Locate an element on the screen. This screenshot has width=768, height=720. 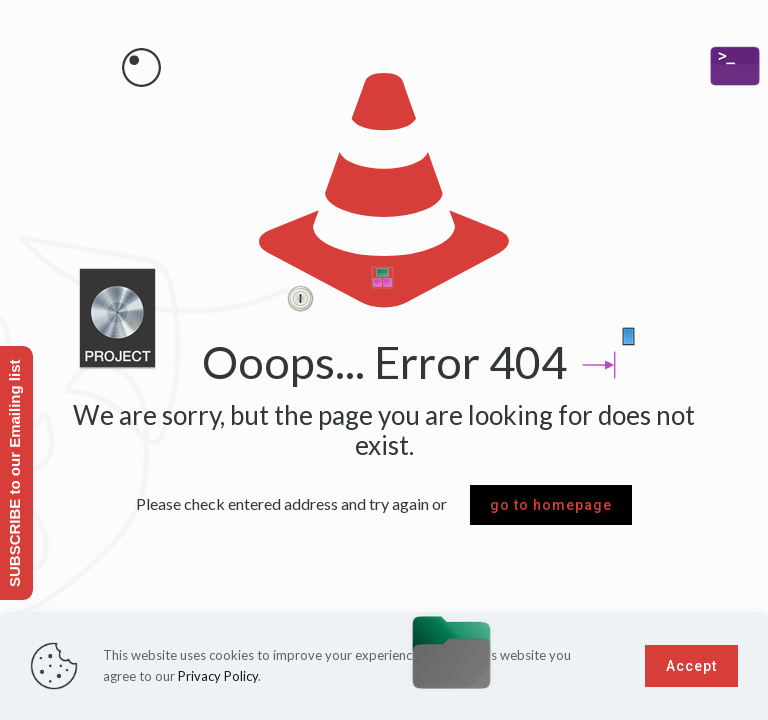
drop files here to move them into this folder is located at coordinates (451, 652).